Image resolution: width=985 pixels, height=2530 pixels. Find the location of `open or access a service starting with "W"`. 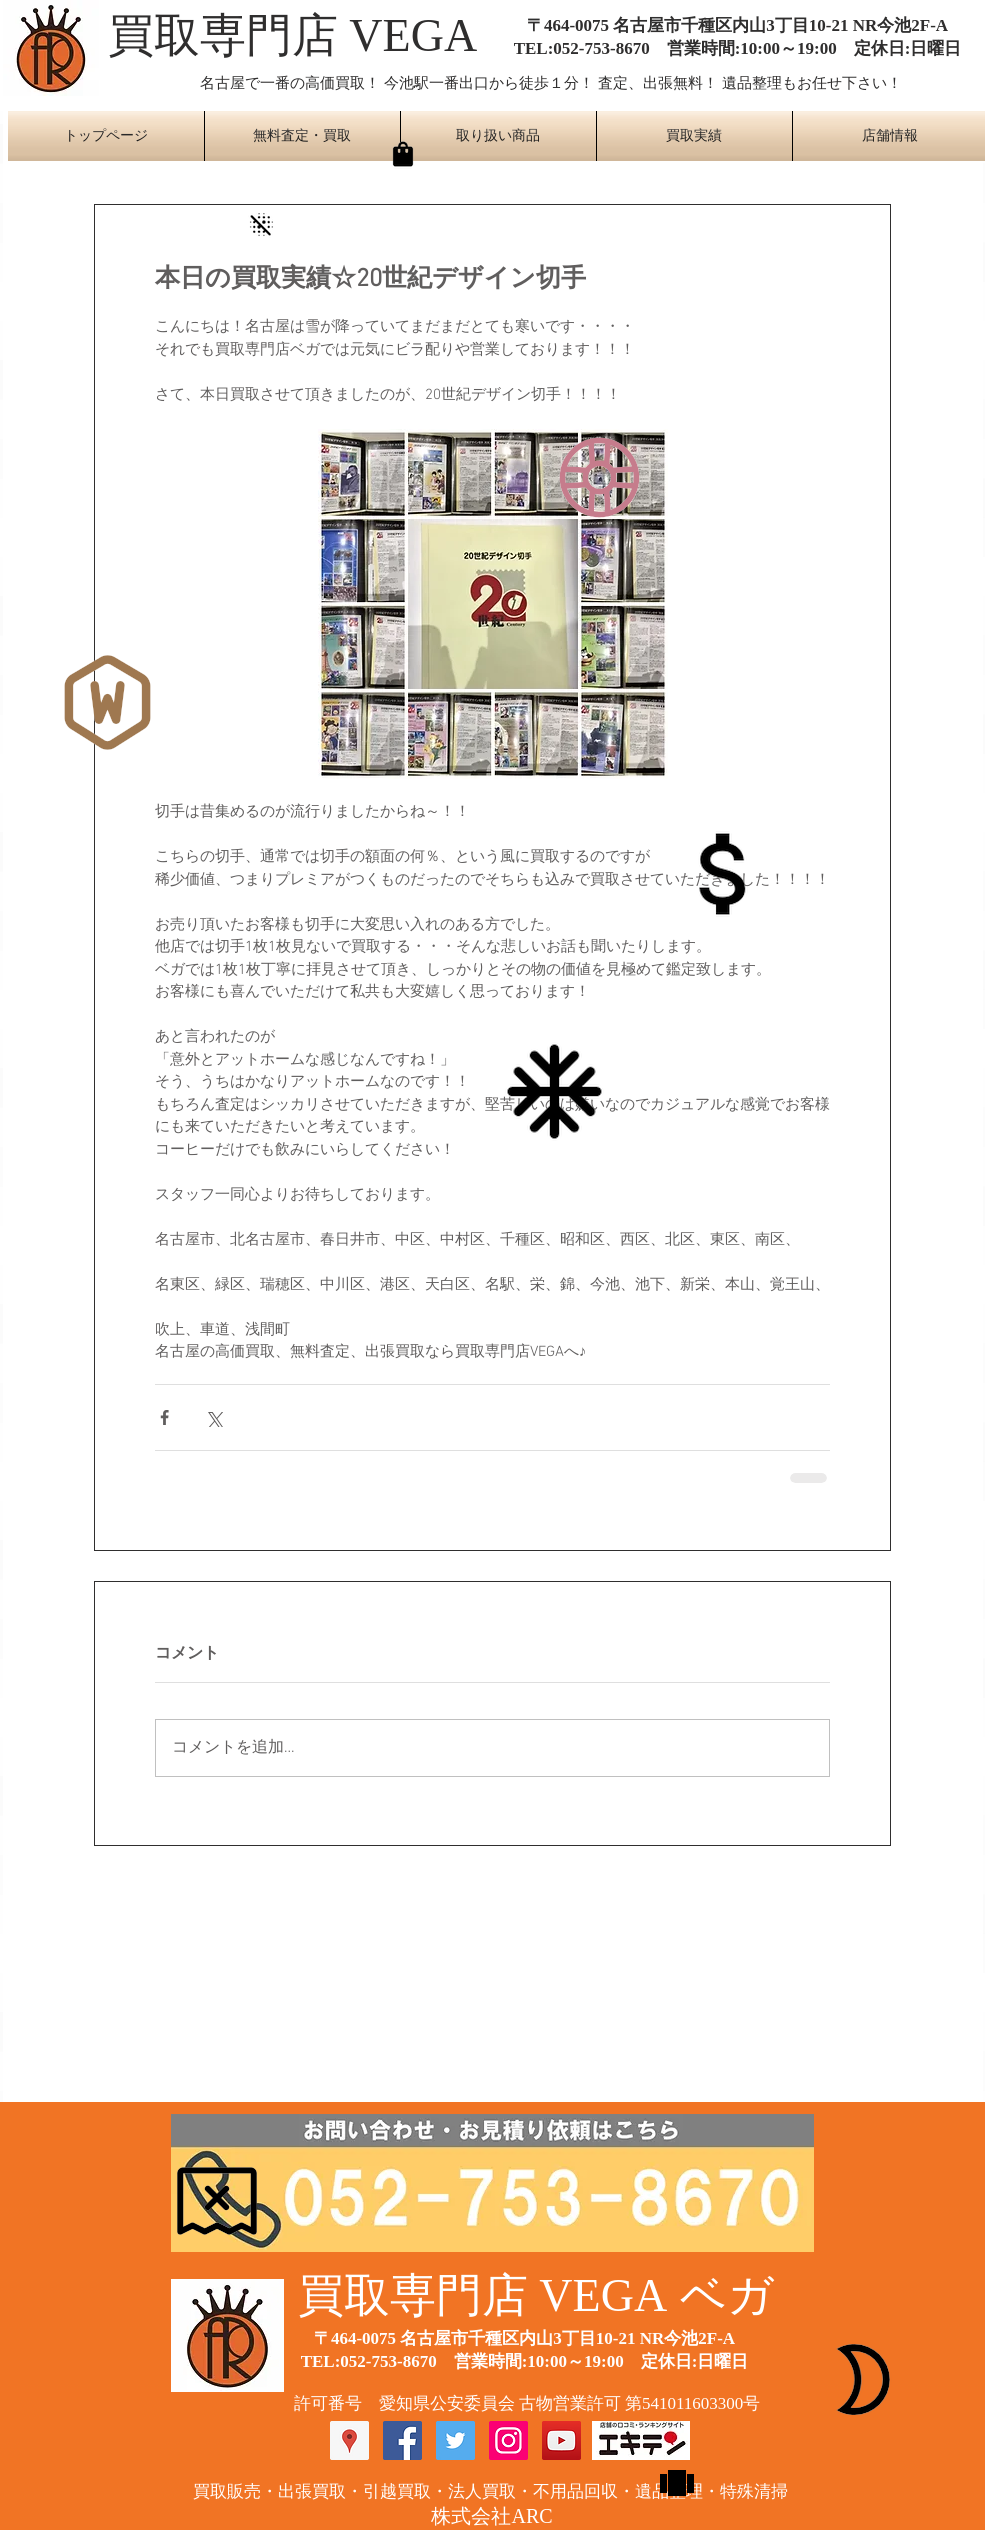

open or access a service starting with "W" is located at coordinates (107, 702).